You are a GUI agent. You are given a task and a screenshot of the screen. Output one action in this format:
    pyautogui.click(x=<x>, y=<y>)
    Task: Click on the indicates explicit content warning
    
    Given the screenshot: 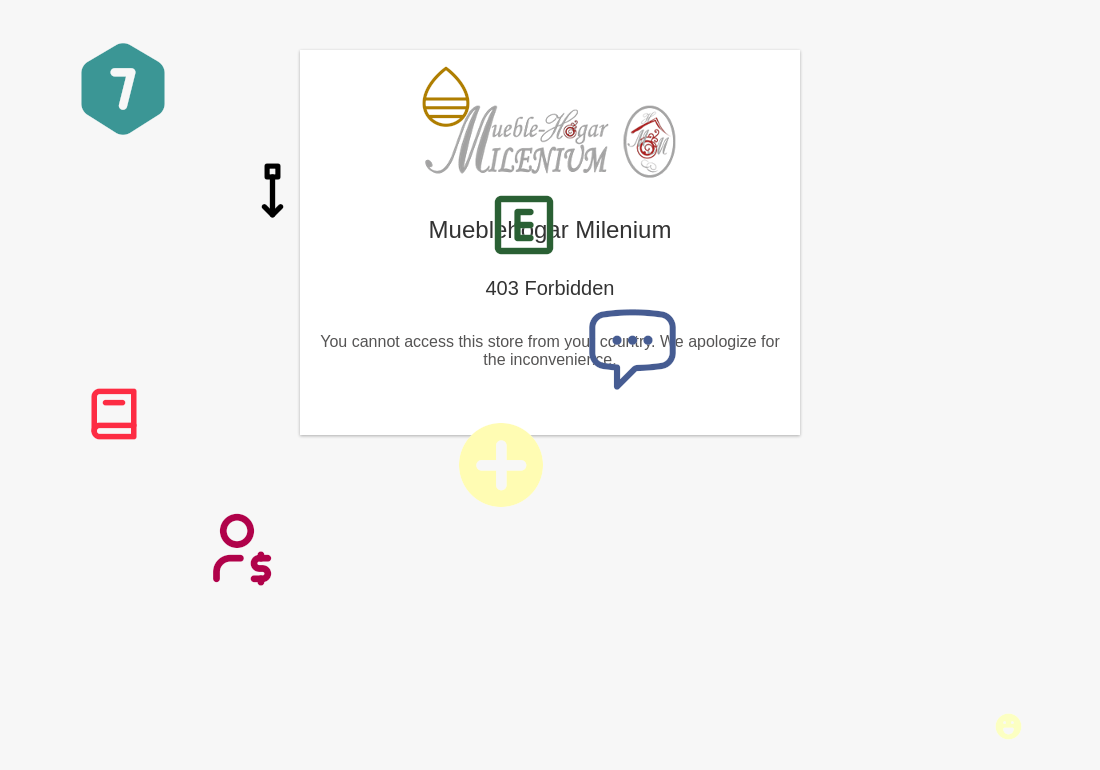 What is the action you would take?
    pyautogui.click(x=524, y=225)
    